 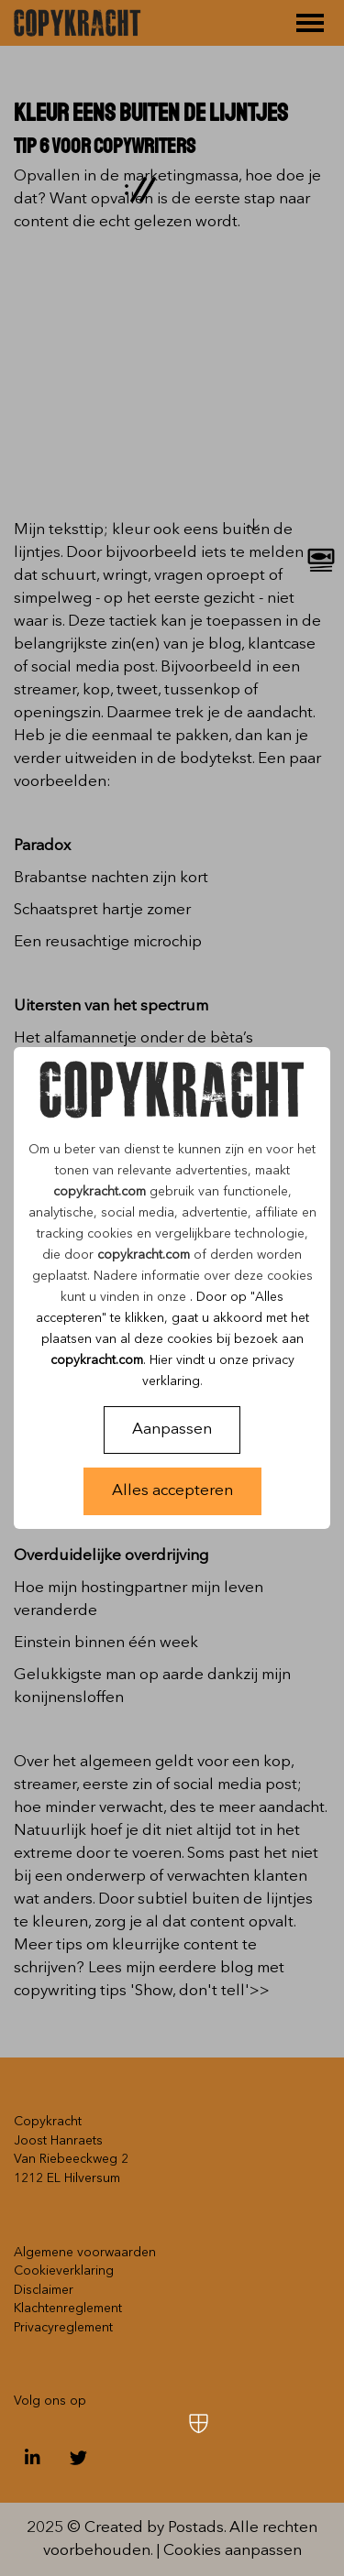 I want to click on scroll down or view more content, so click(x=253, y=524).